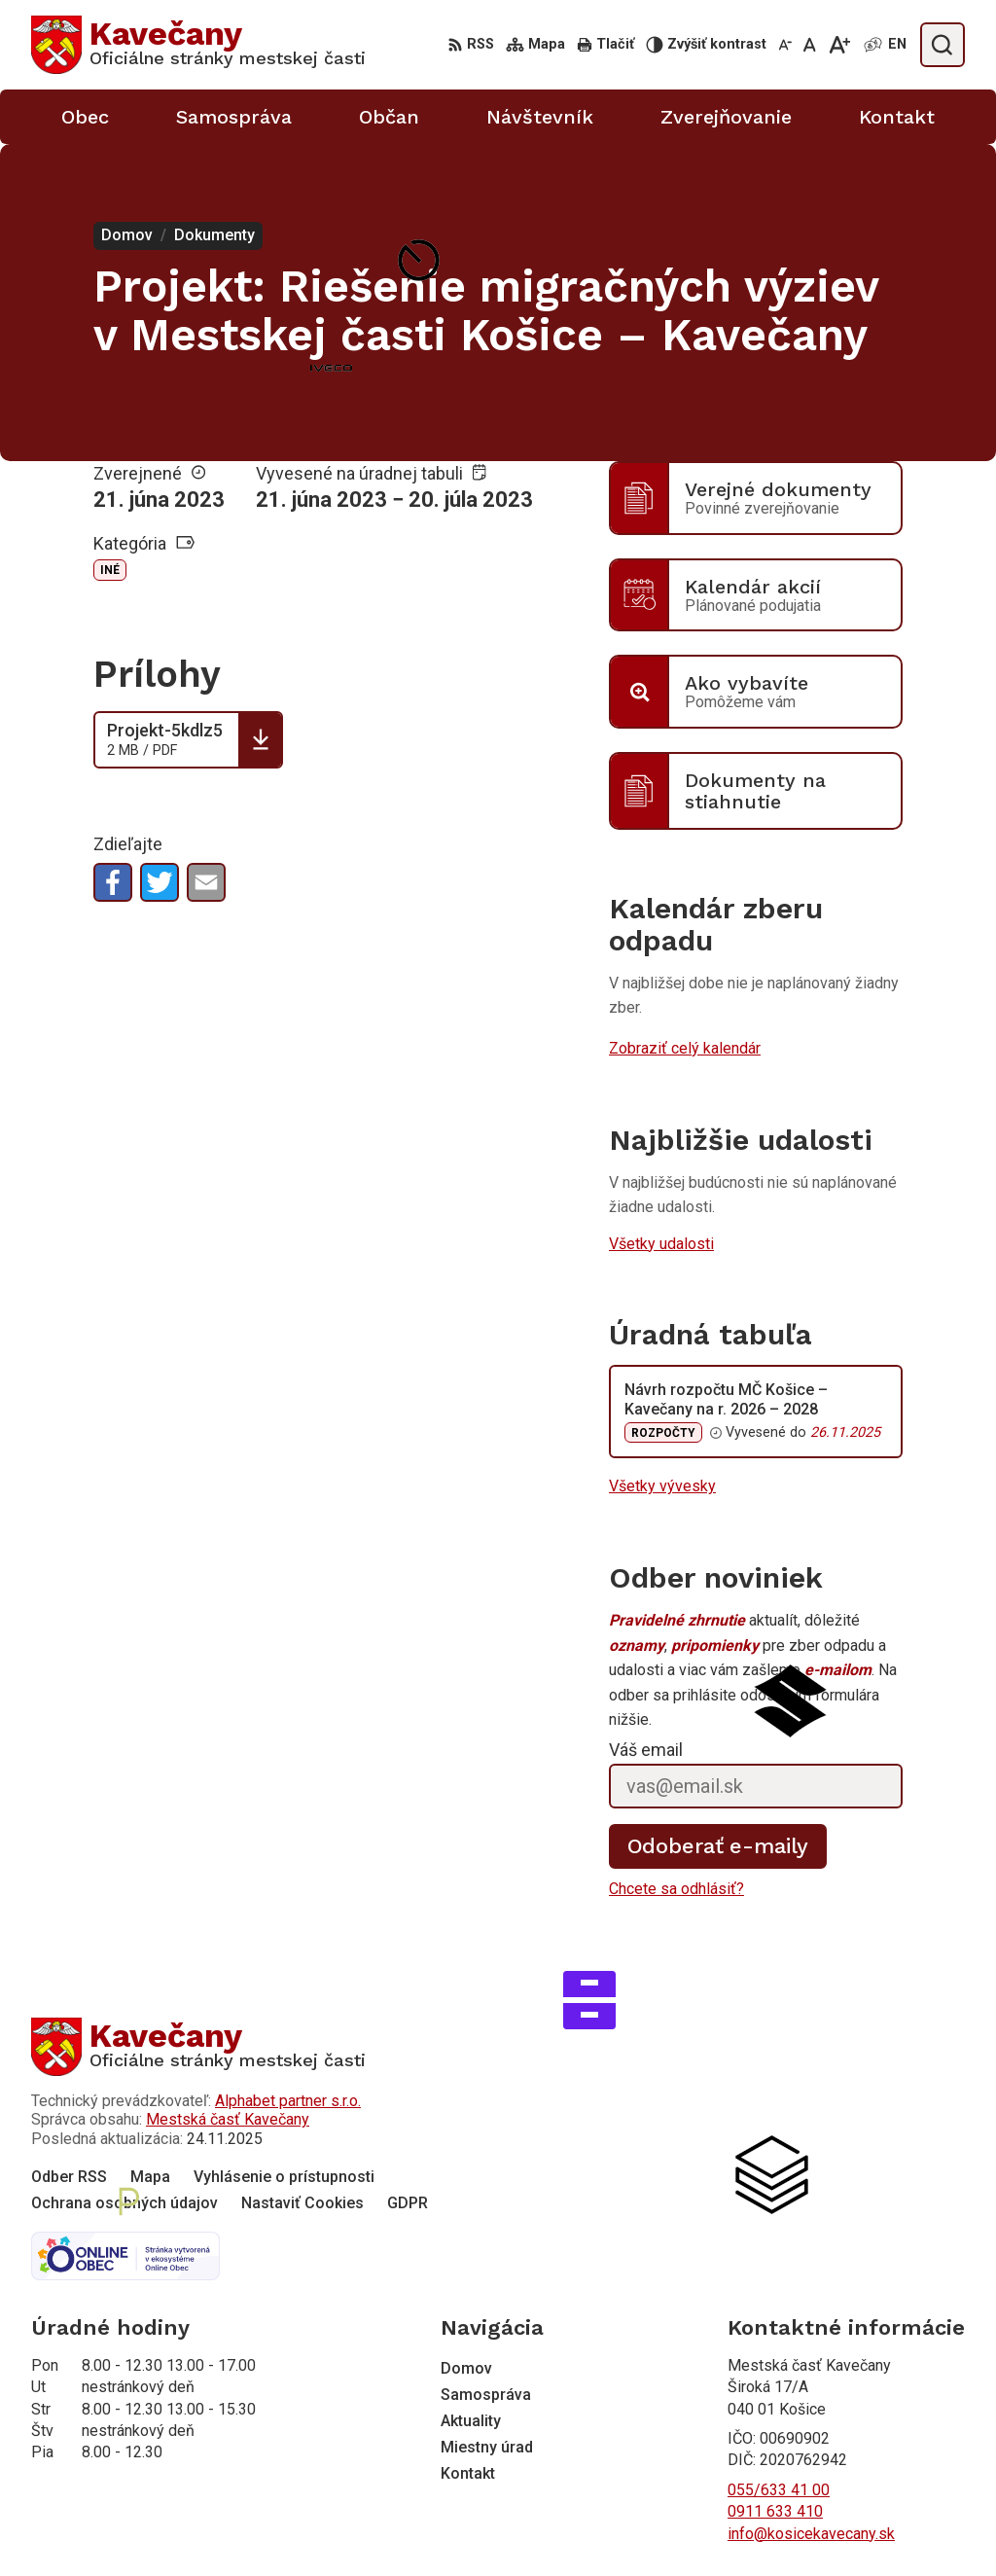 The image size is (996, 2576). I want to click on open Databricks platform, so click(771, 2174).